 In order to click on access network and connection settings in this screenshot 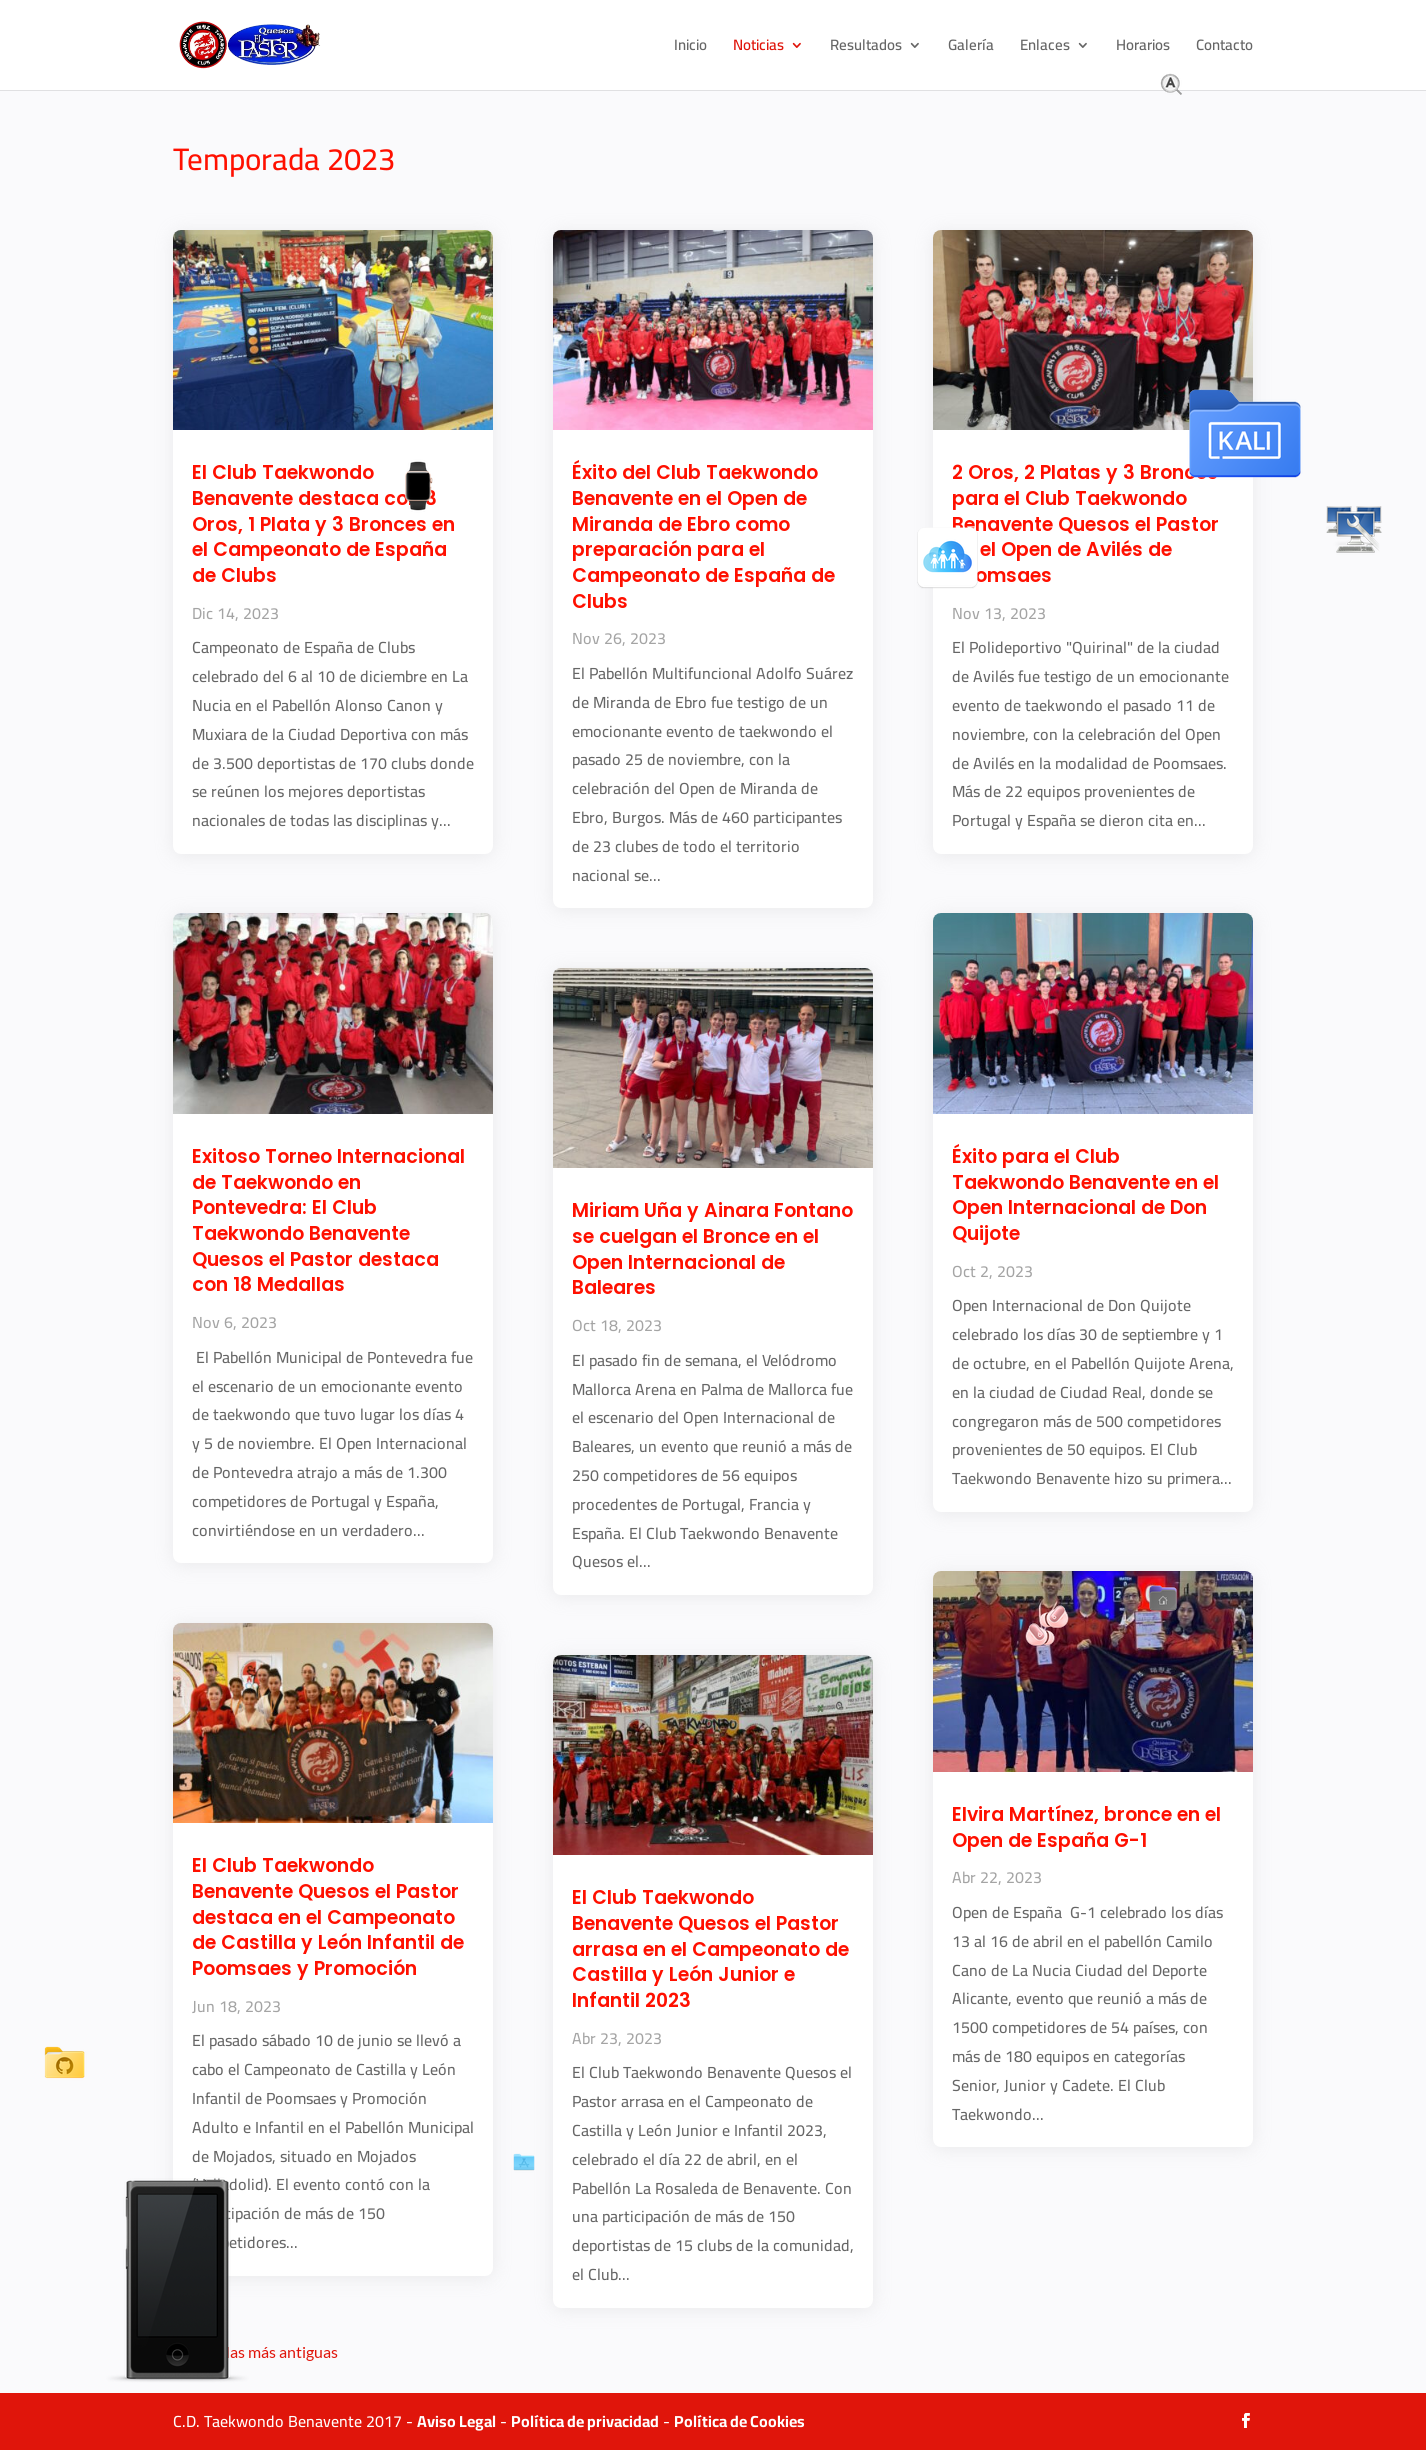, I will do `click(1354, 529)`.